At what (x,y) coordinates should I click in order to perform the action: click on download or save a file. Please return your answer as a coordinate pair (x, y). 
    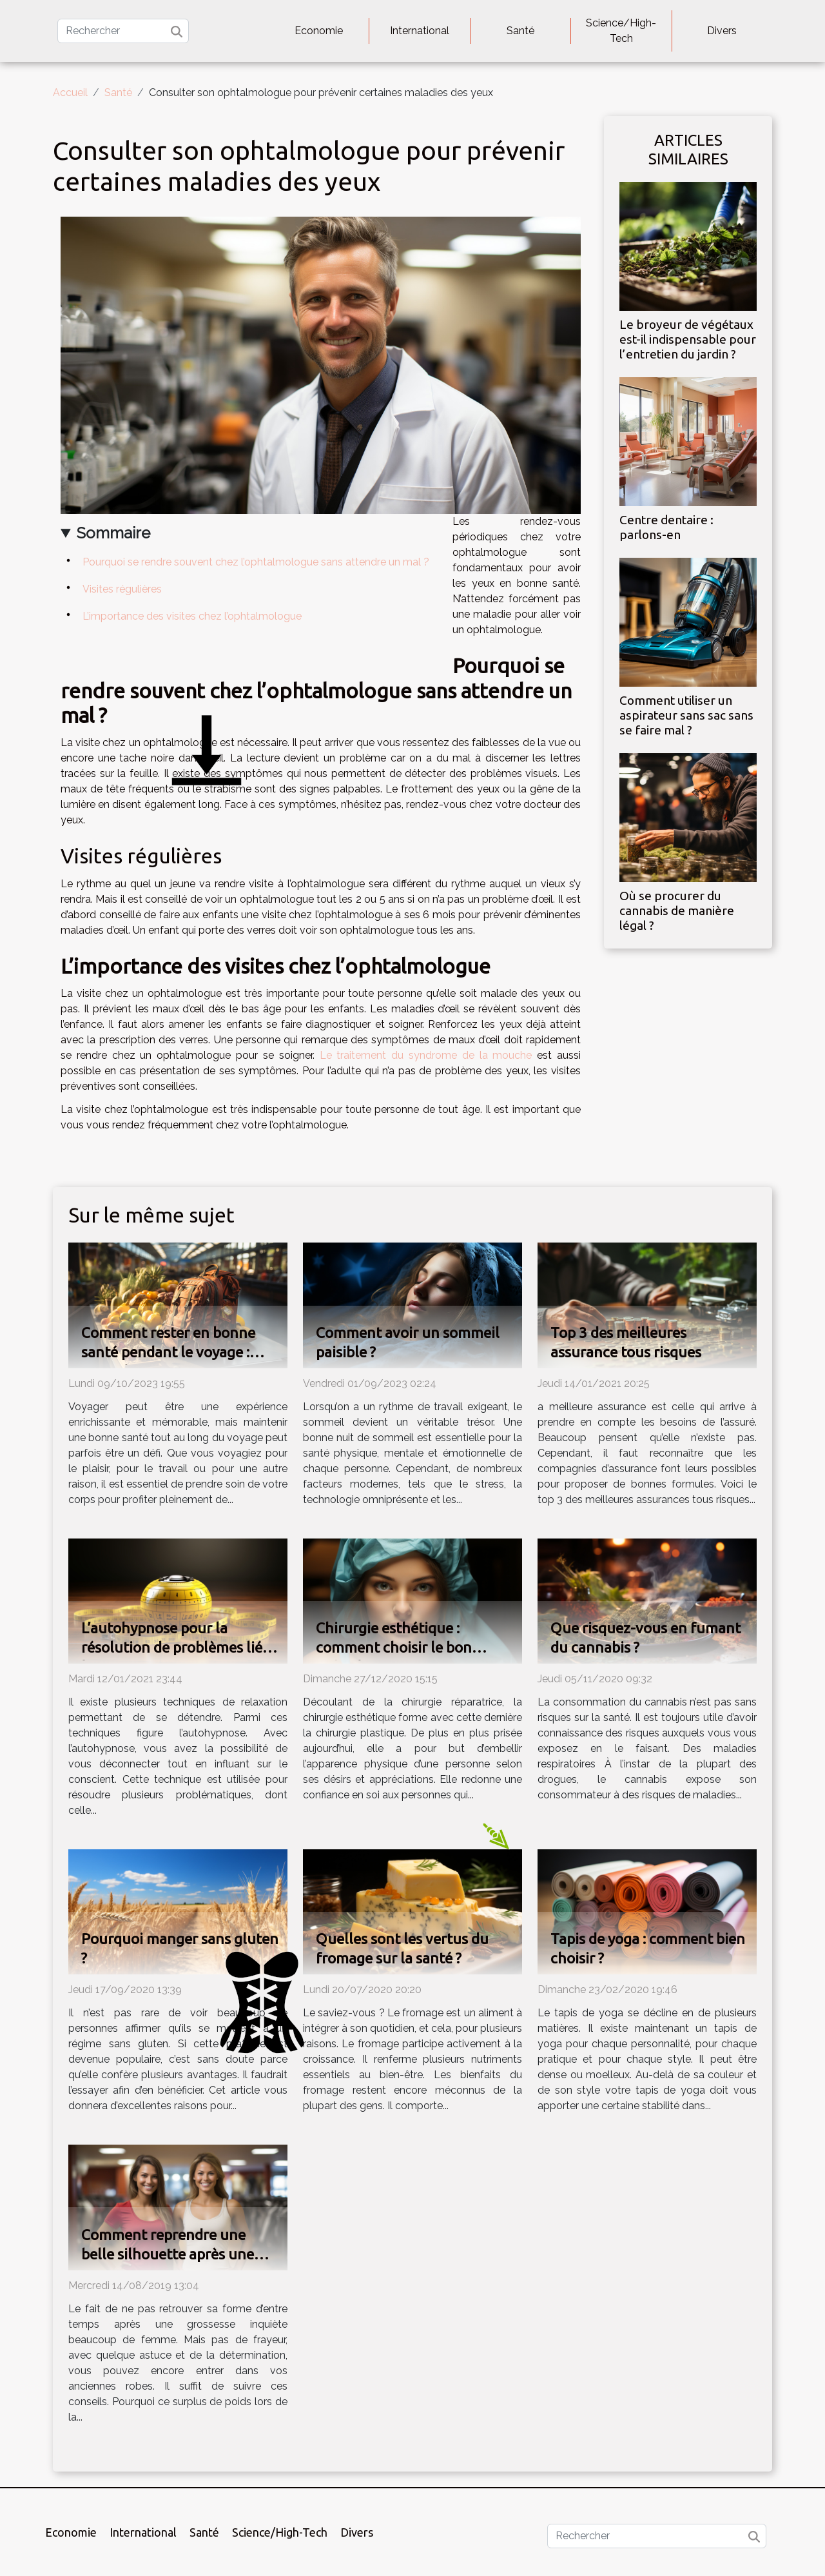
    Looking at the image, I should click on (206, 750).